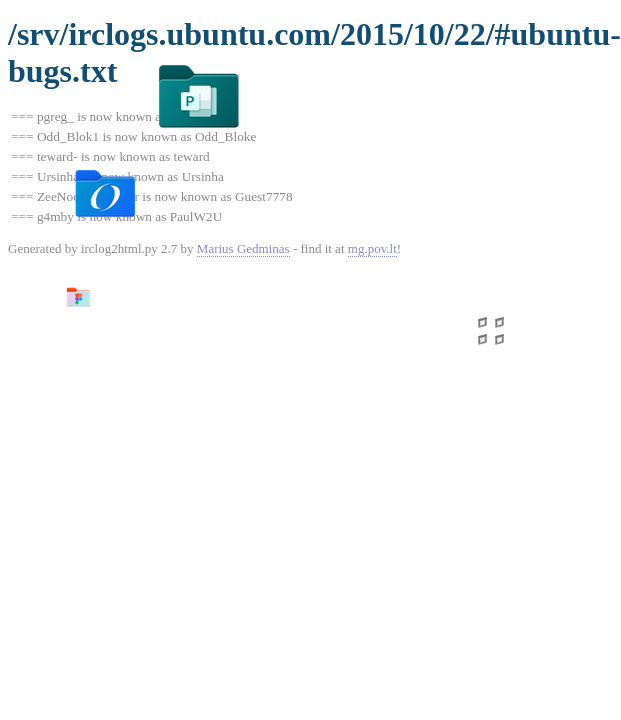  Describe the element at coordinates (491, 332) in the screenshot. I see `enable grid arrangement for desktop items` at that location.